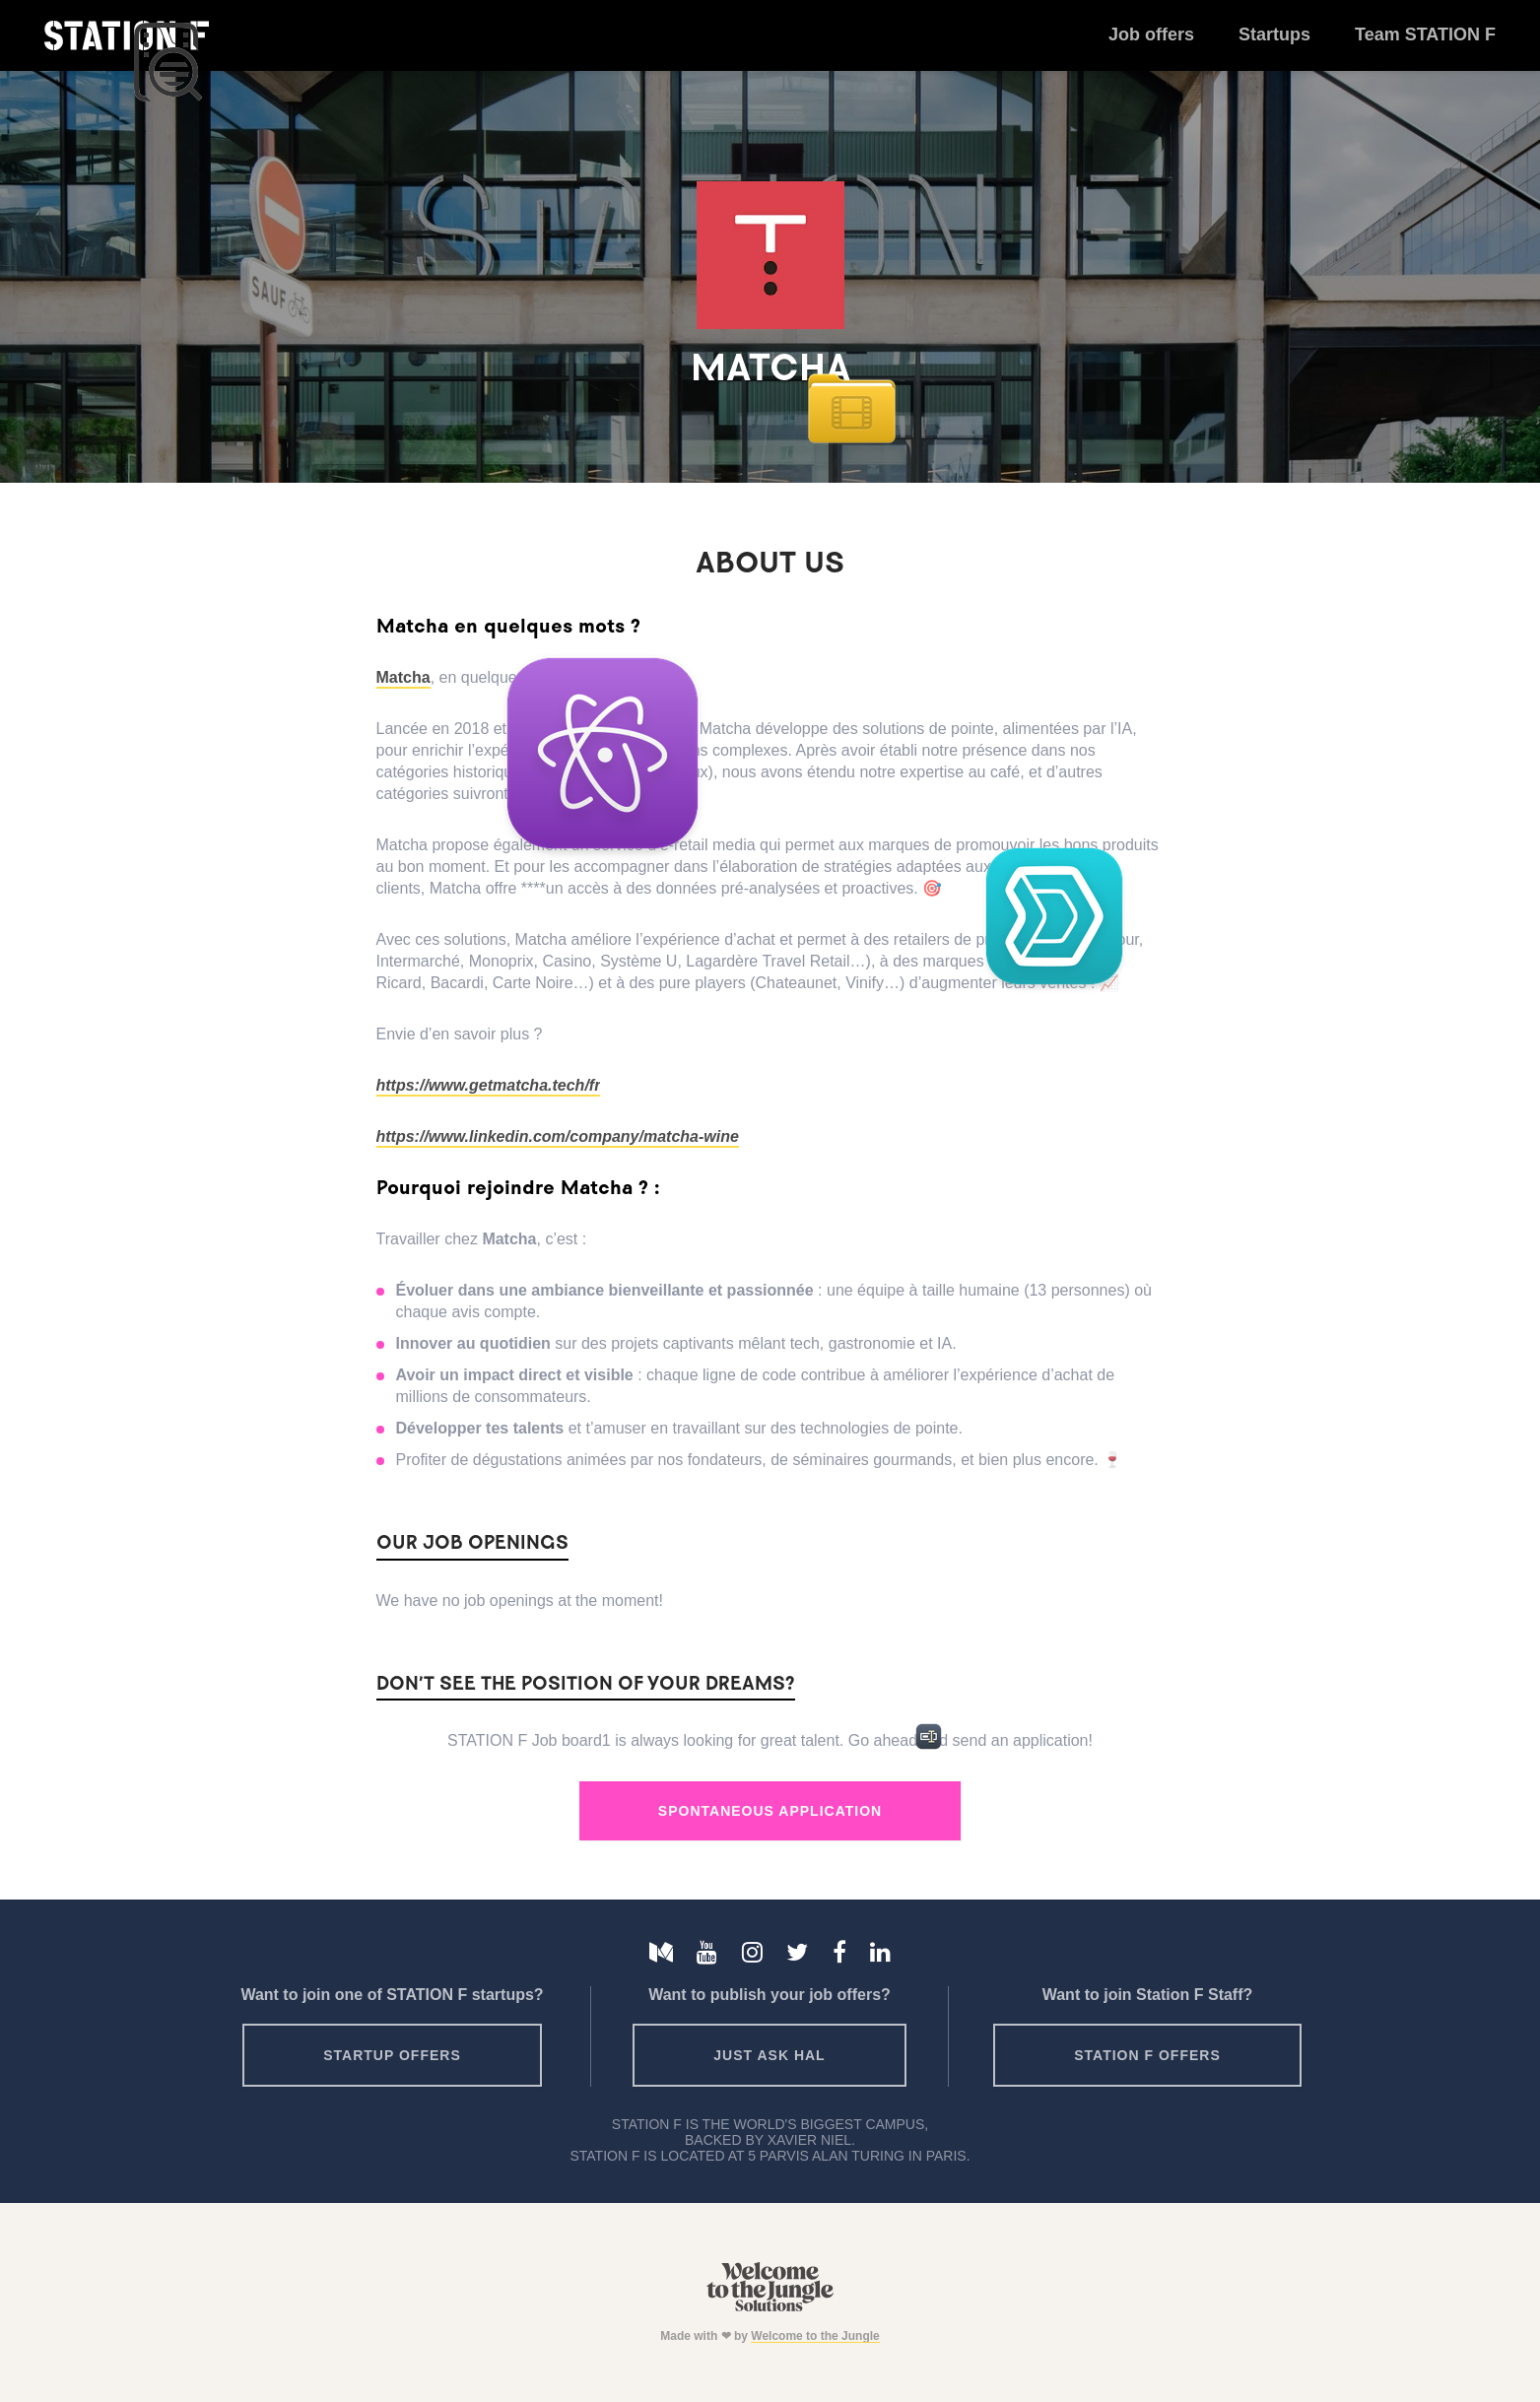 The image size is (1540, 2402). Describe the element at coordinates (851, 408) in the screenshot. I see `open your videos folder` at that location.